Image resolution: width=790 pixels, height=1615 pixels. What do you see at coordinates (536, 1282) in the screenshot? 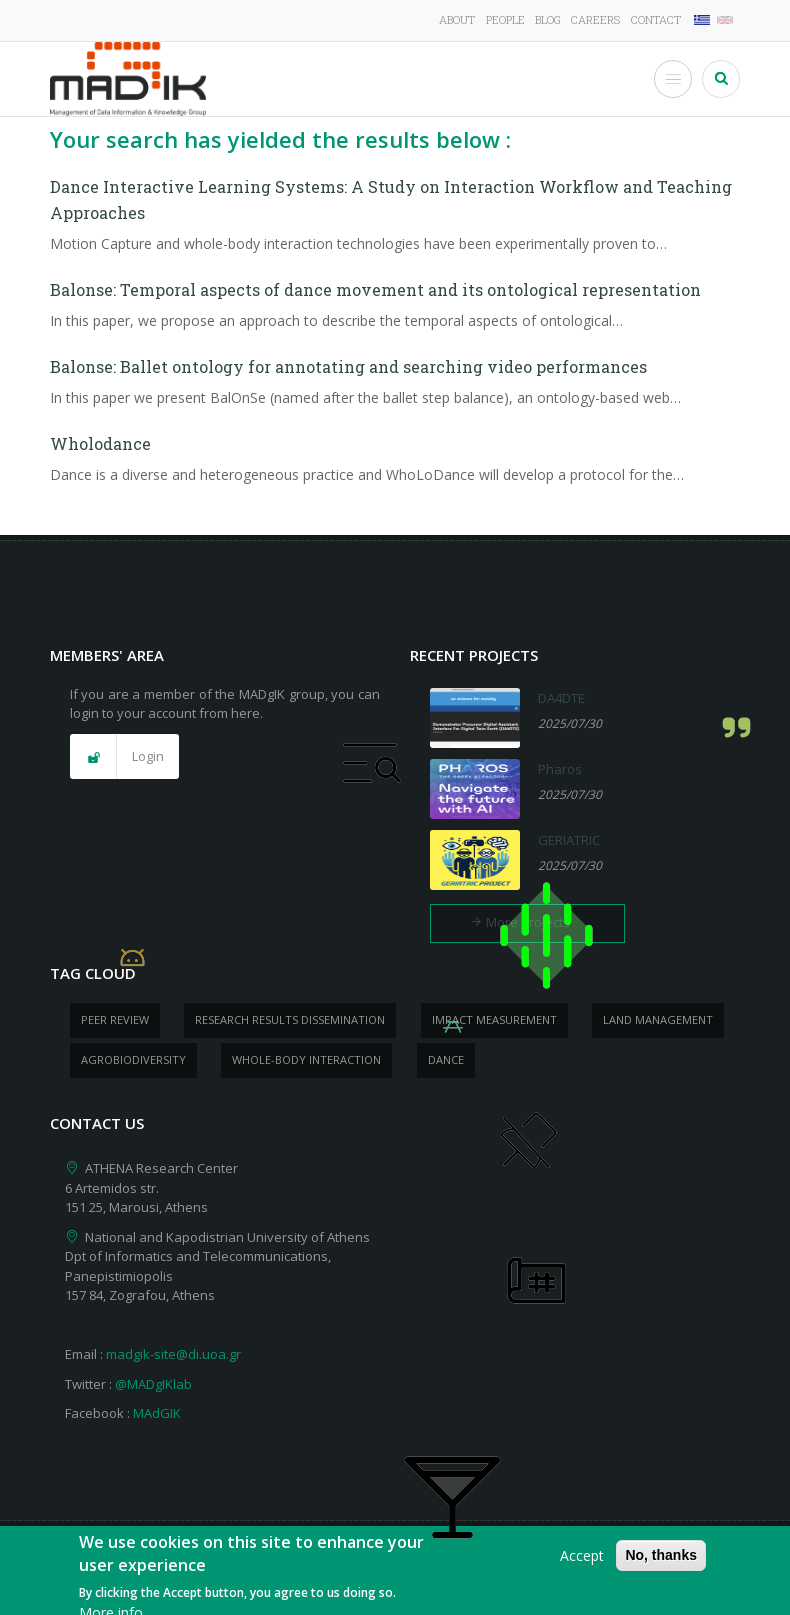
I see `view project blueprints or technical plans` at bounding box center [536, 1282].